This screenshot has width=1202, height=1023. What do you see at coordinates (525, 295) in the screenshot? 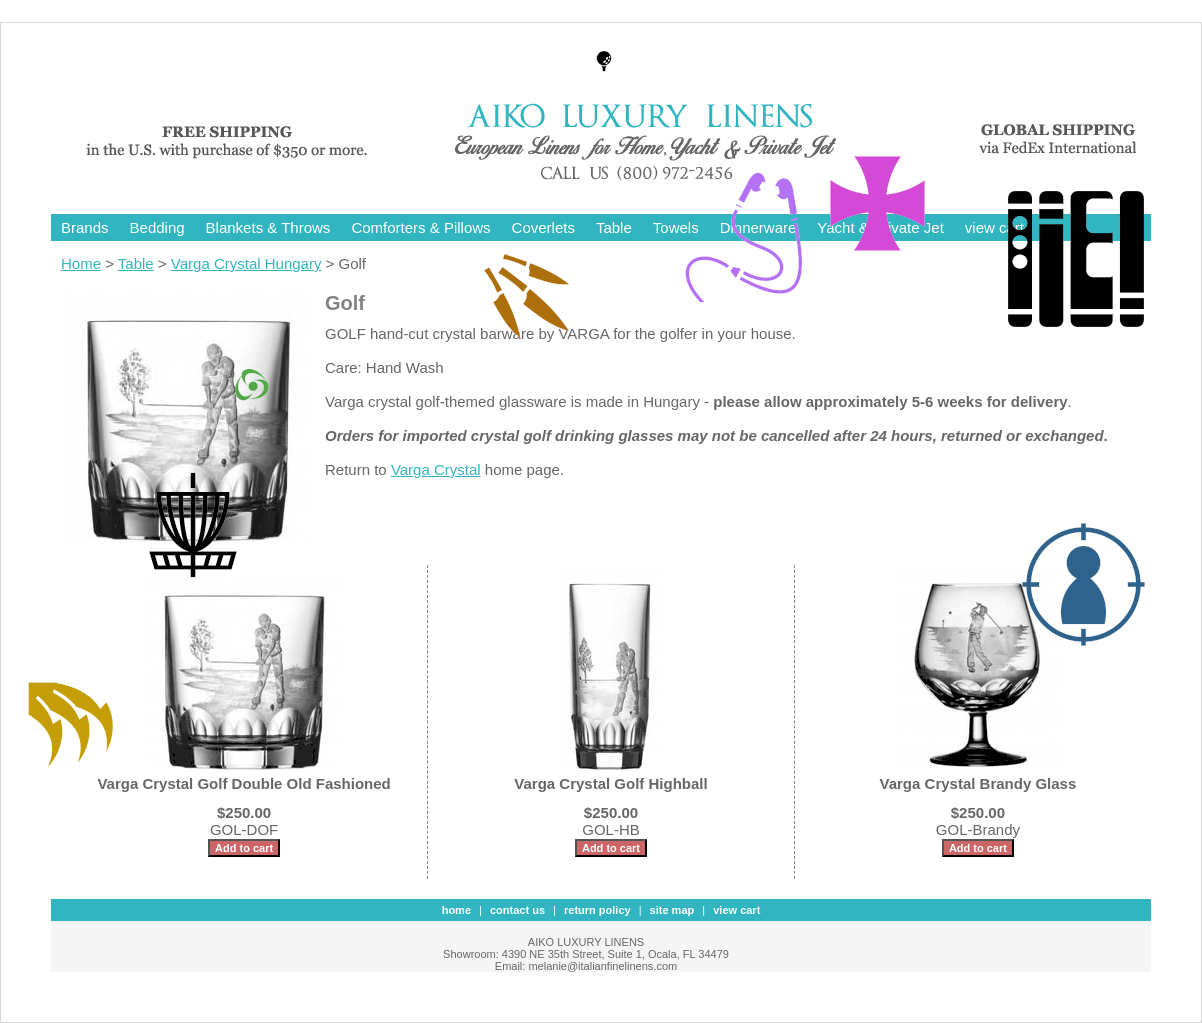
I see `access kitchen tools or cutlery options` at bounding box center [525, 295].